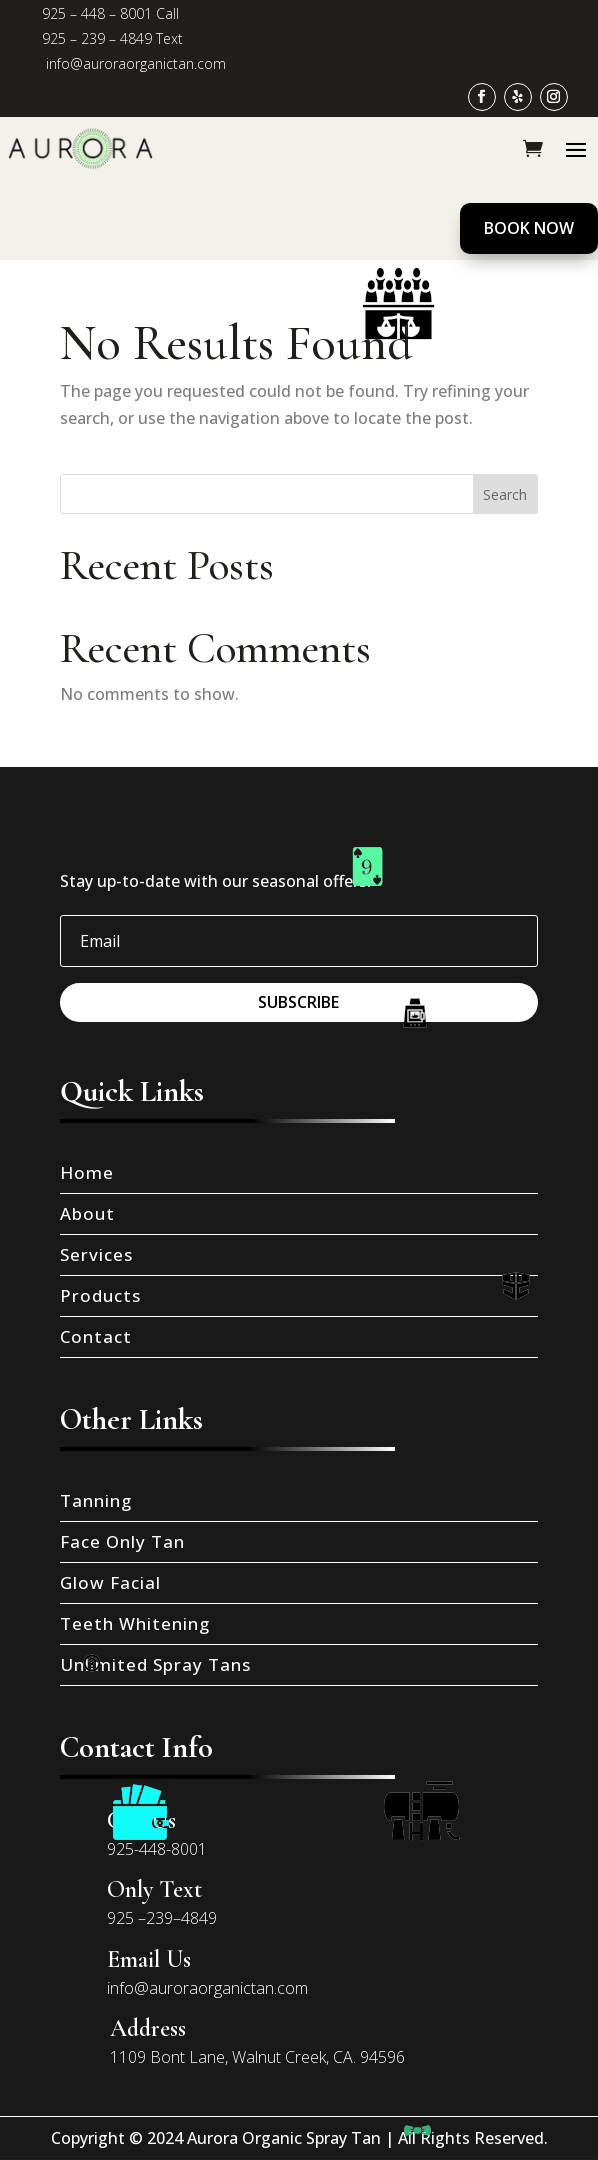  Describe the element at coordinates (140, 1813) in the screenshot. I see `access your wallet or payment methods` at that location.